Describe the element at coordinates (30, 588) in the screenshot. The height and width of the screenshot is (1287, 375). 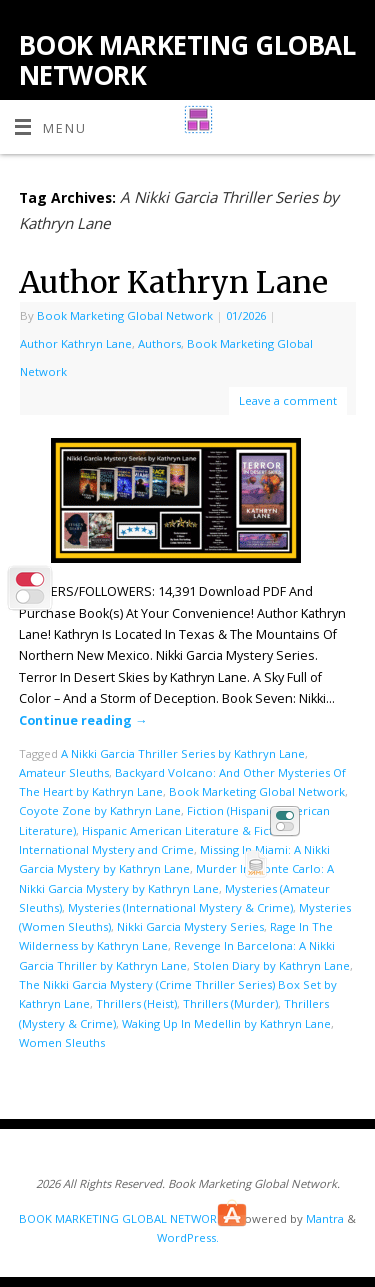
I see `open gnome tweaks settings` at that location.